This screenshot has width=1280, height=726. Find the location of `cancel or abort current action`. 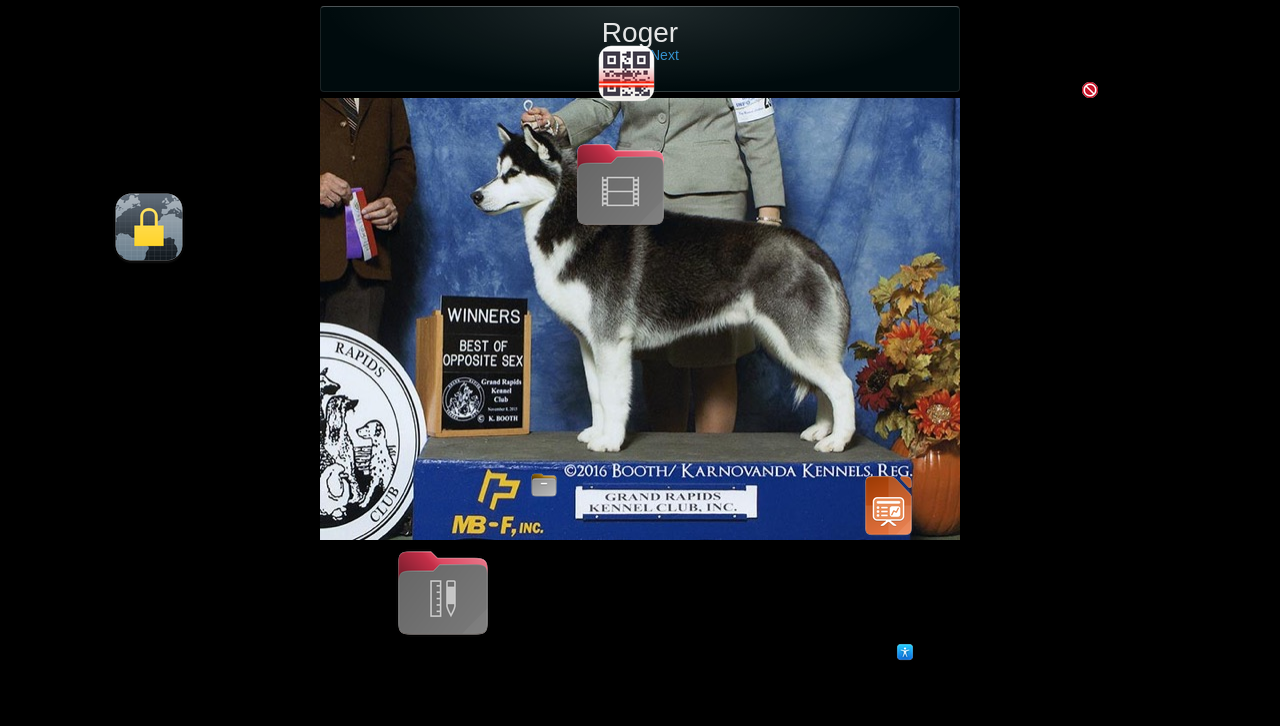

cancel or abort current action is located at coordinates (1090, 90).